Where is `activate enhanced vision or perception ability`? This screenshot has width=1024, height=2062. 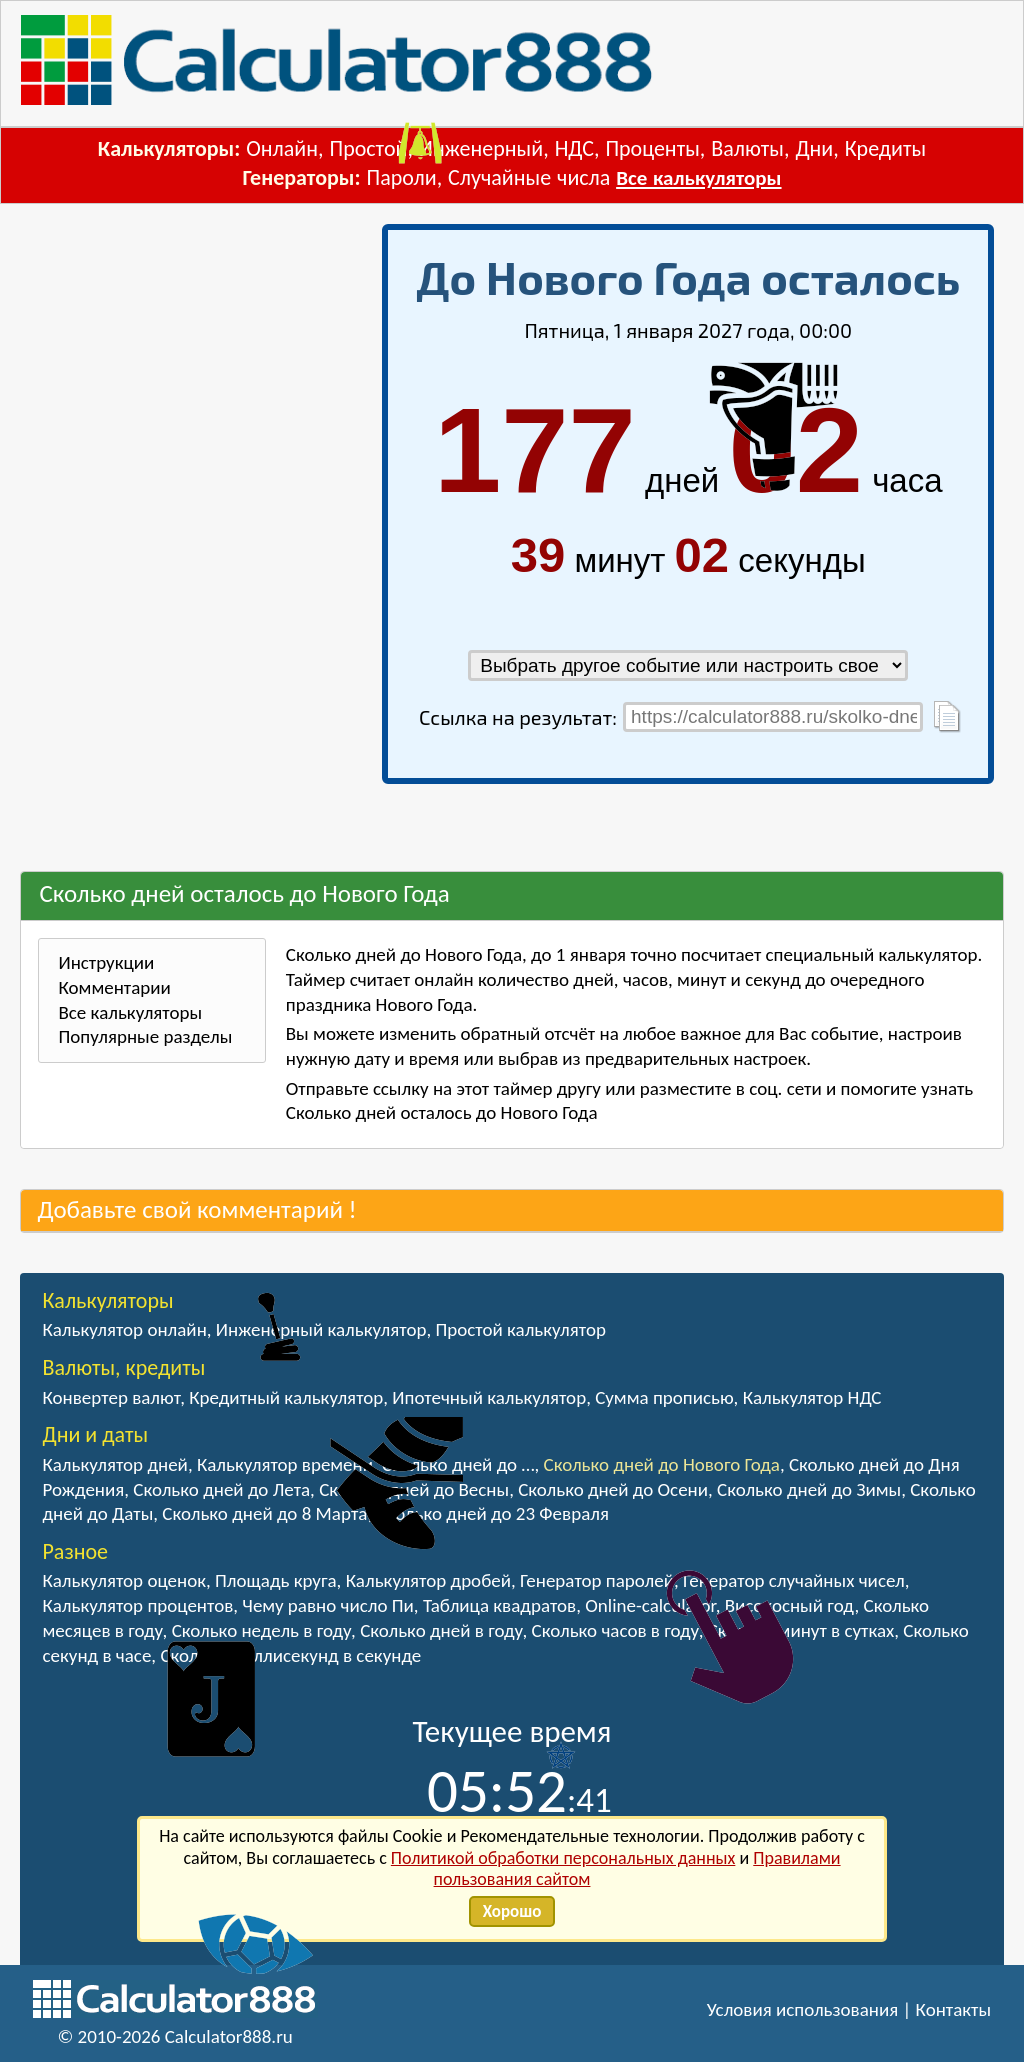
activate enhanced vision or perception ability is located at coordinates (255, 1947).